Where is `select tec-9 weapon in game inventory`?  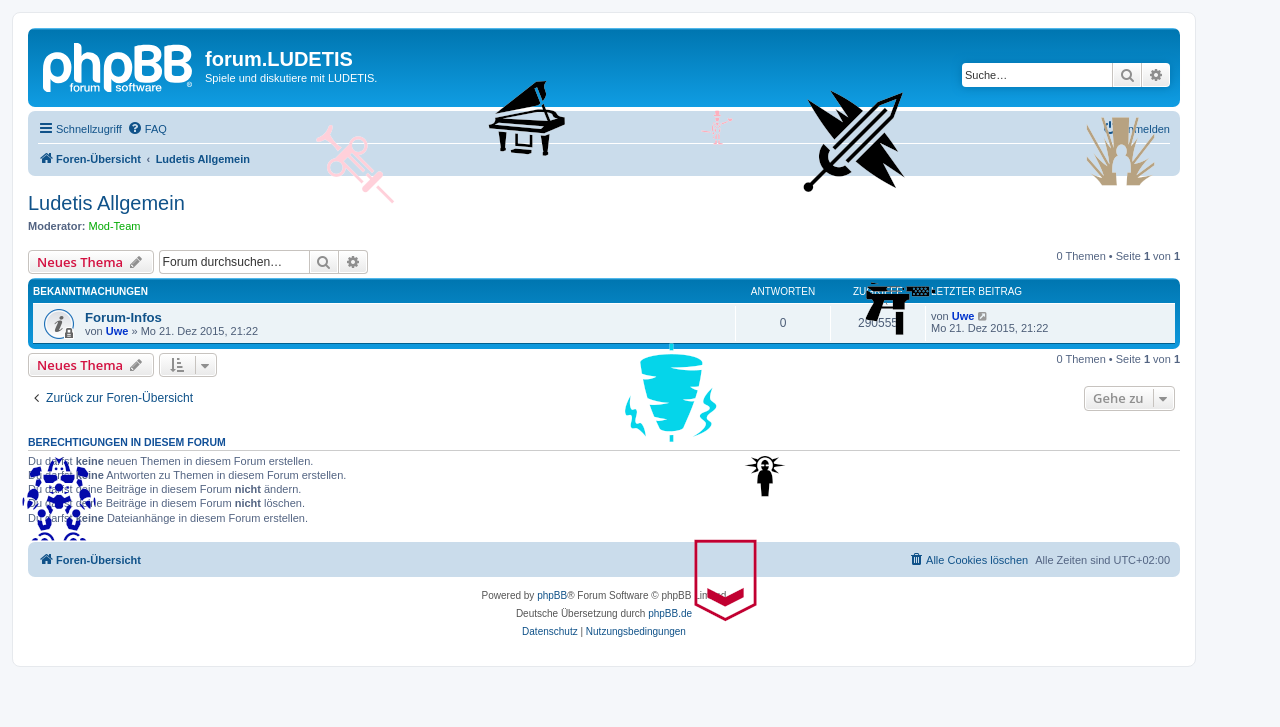 select tec-9 weapon in game inventory is located at coordinates (900, 308).